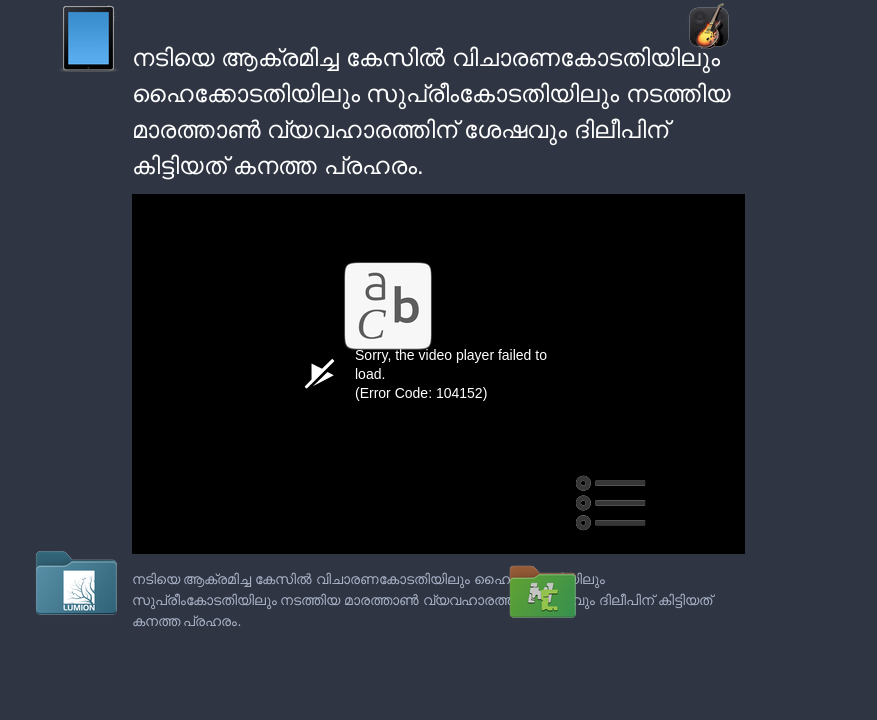 This screenshot has height=720, width=877. I want to click on open the font viewer application, so click(388, 306).